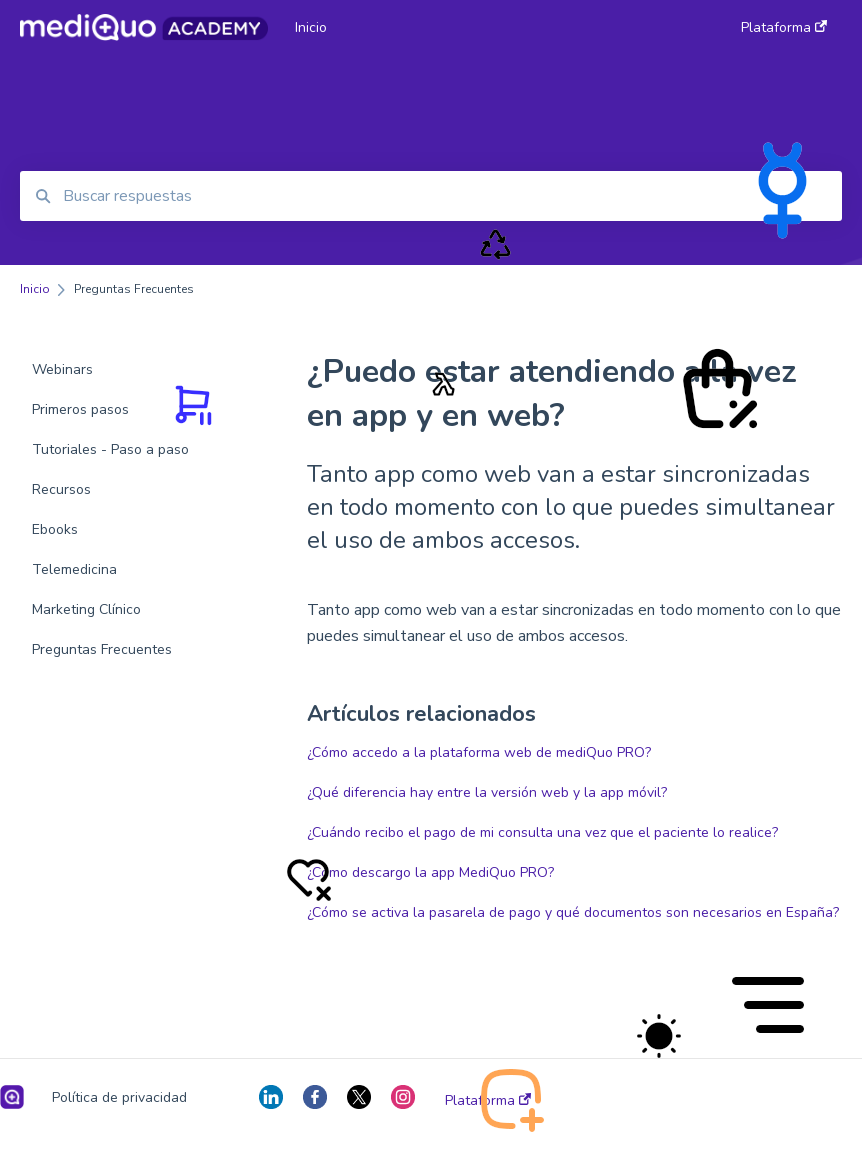  Describe the element at coordinates (782, 190) in the screenshot. I see `select hermaphrodite/intersex gender identity` at that location.